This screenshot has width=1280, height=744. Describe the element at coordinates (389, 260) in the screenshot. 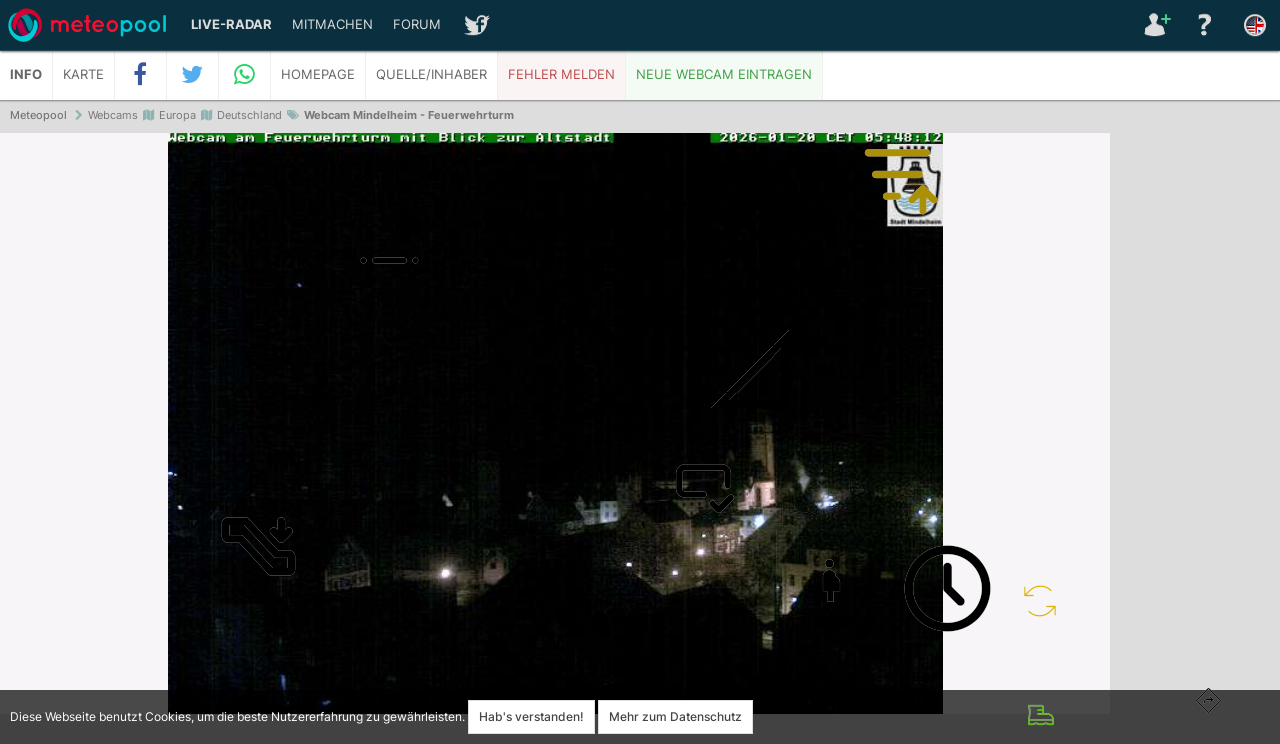

I see `insert a horizontal divider between content sections` at that location.